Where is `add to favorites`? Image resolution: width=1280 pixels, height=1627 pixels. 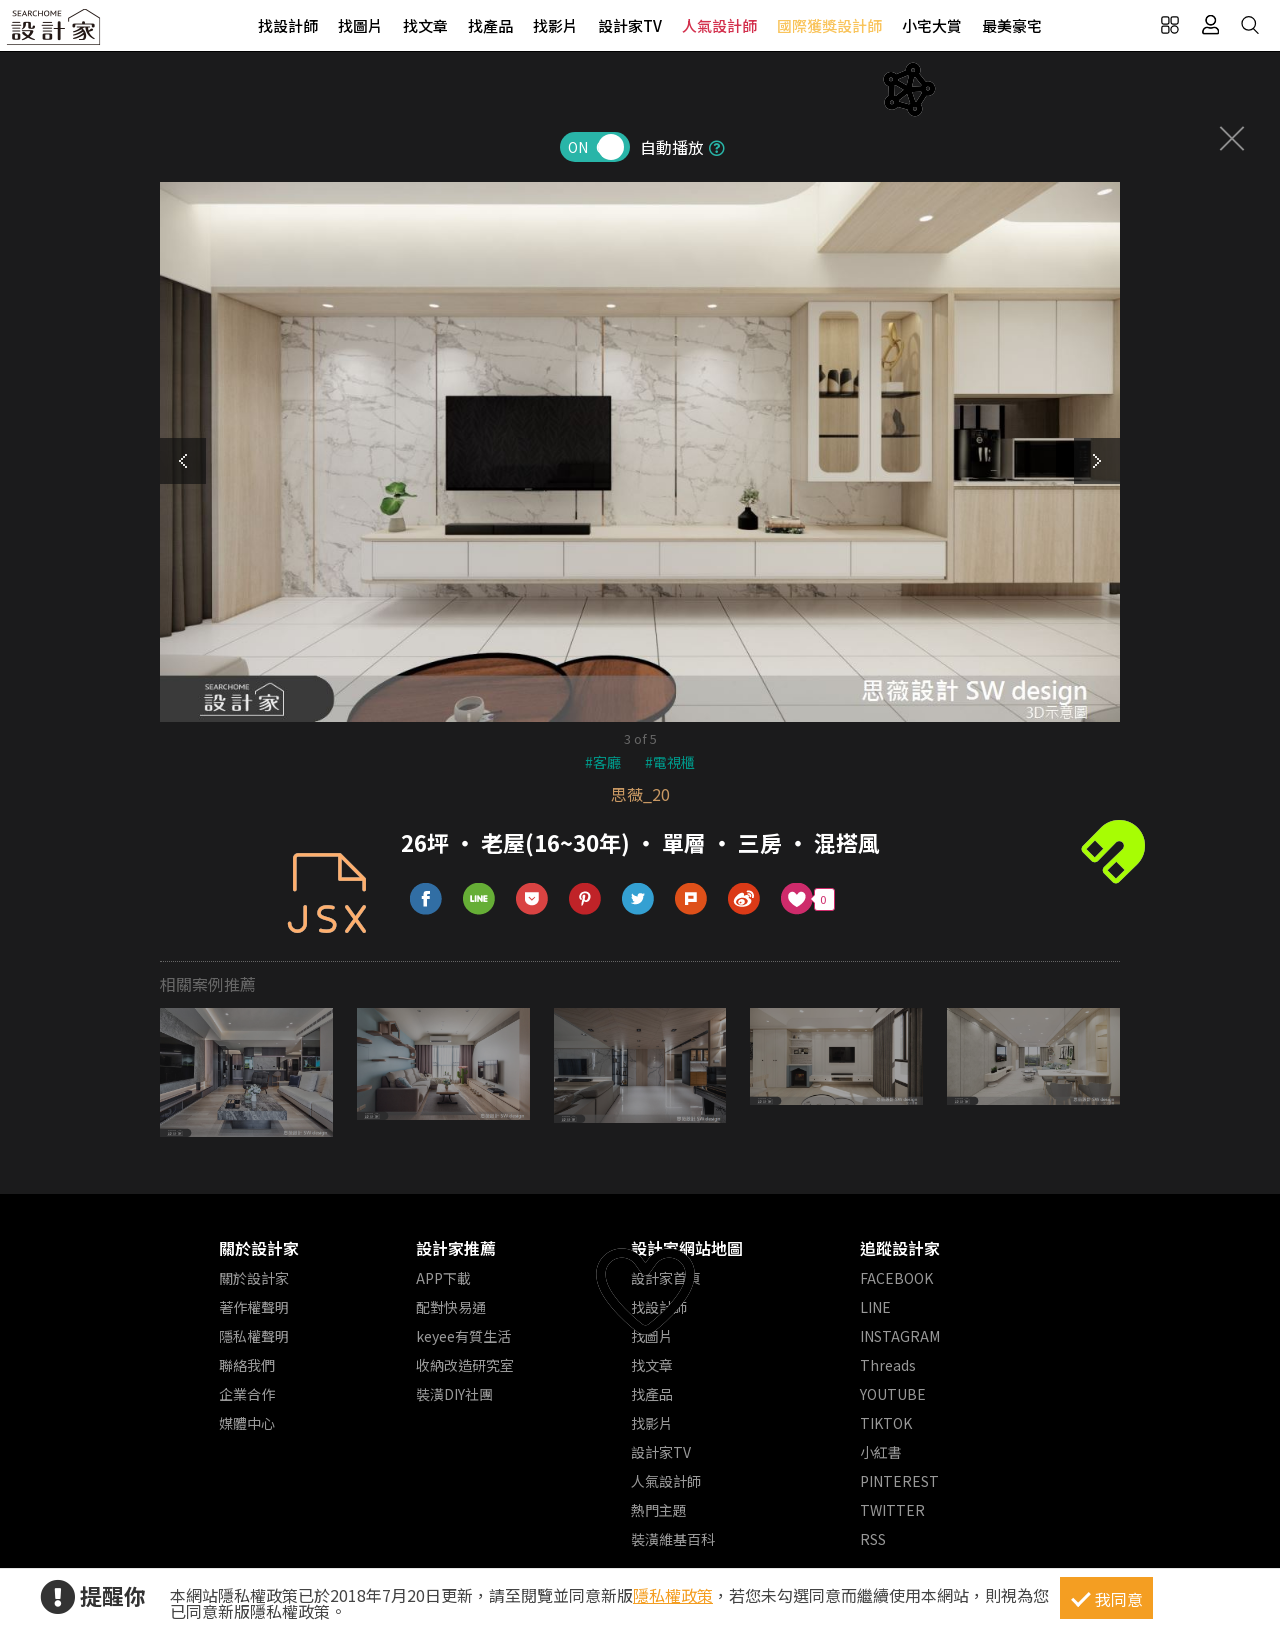 add to favorites is located at coordinates (645, 1291).